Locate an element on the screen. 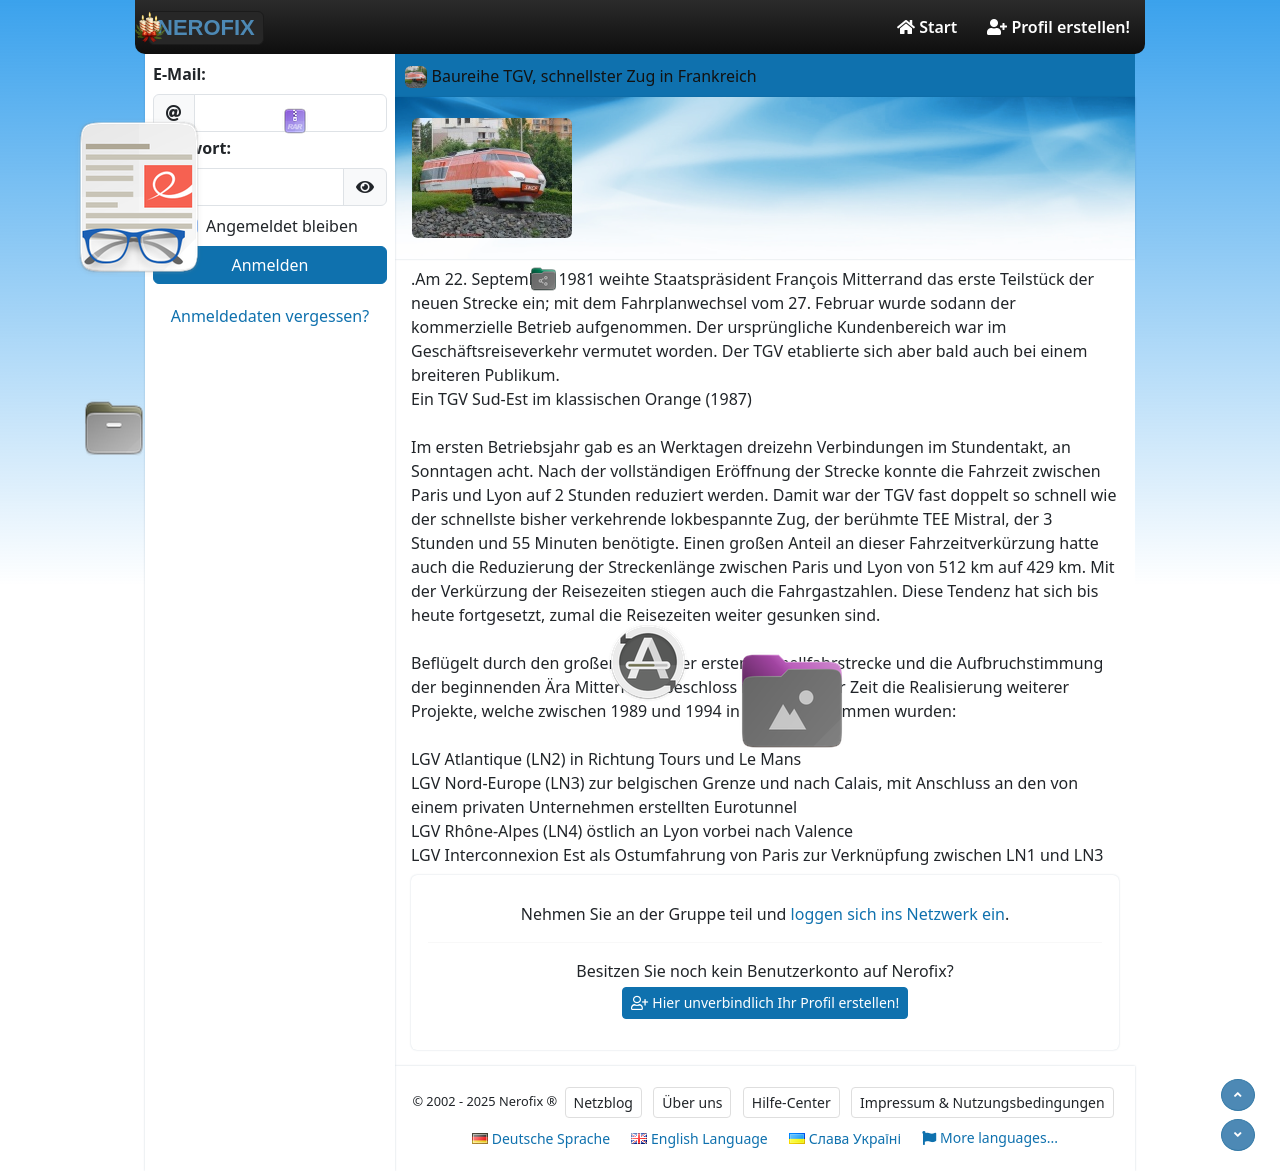 This screenshot has width=1280, height=1171. open the file manager is located at coordinates (114, 428).